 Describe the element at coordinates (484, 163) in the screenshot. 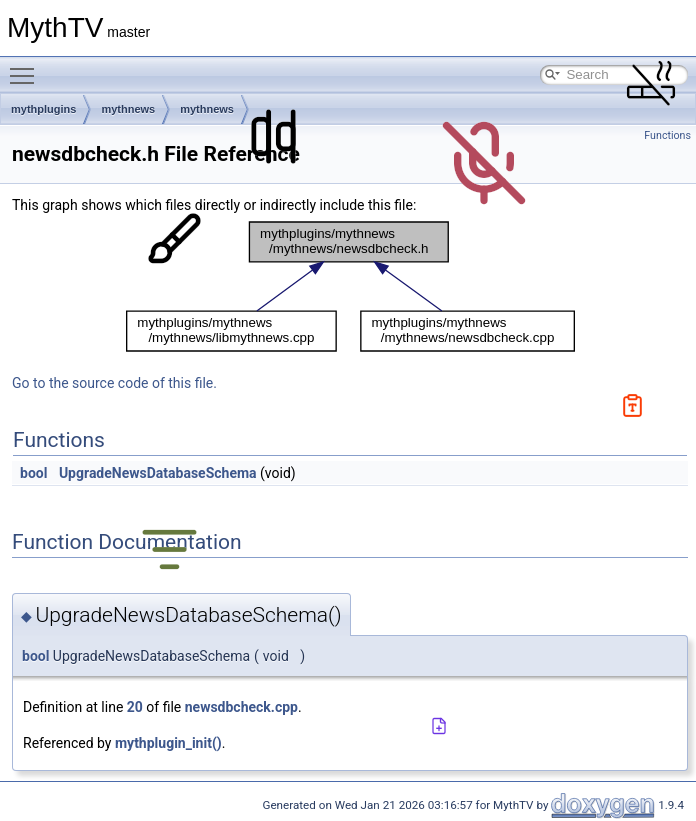

I see `mute your microphone` at that location.